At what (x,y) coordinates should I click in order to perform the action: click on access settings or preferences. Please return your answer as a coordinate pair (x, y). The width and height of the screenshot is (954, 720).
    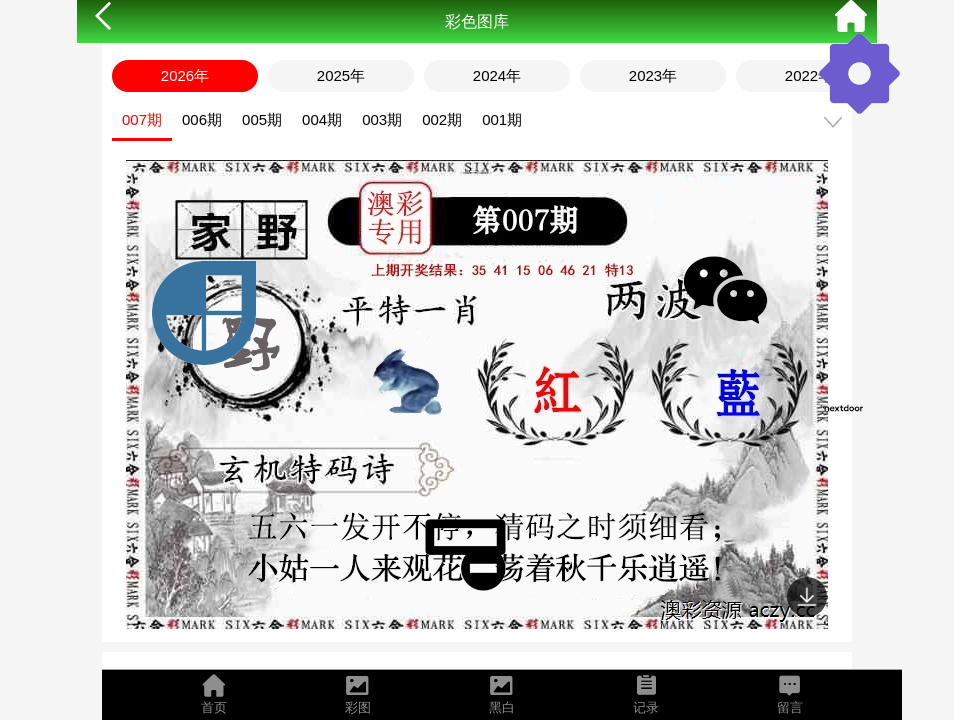
    Looking at the image, I should click on (859, 73).